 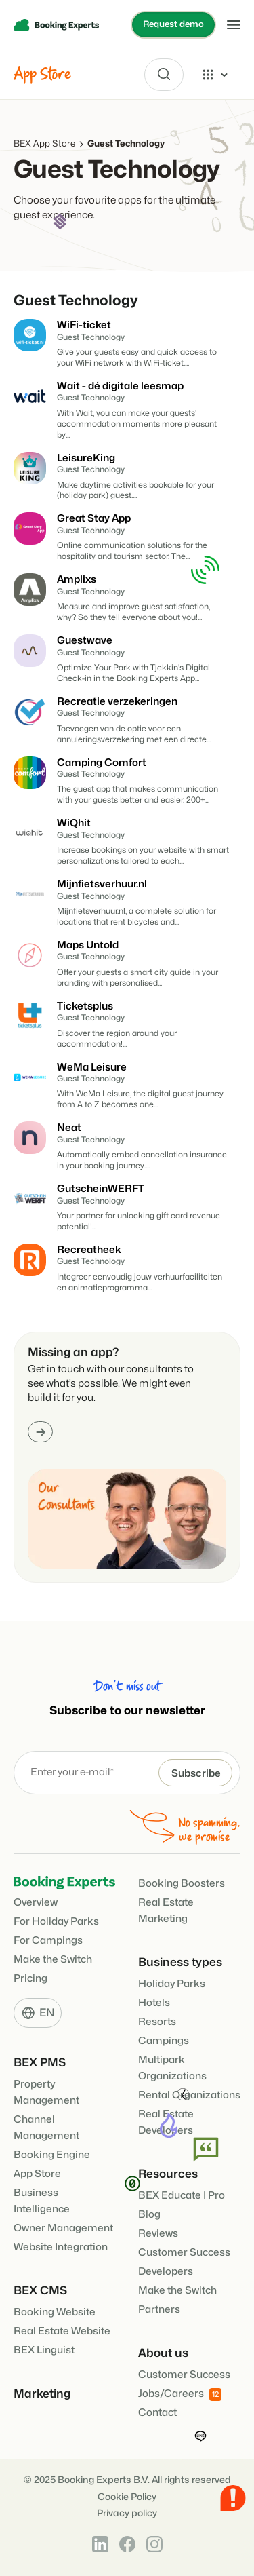 I want to click on sonarqube server logo, so click(x=205, y=570).